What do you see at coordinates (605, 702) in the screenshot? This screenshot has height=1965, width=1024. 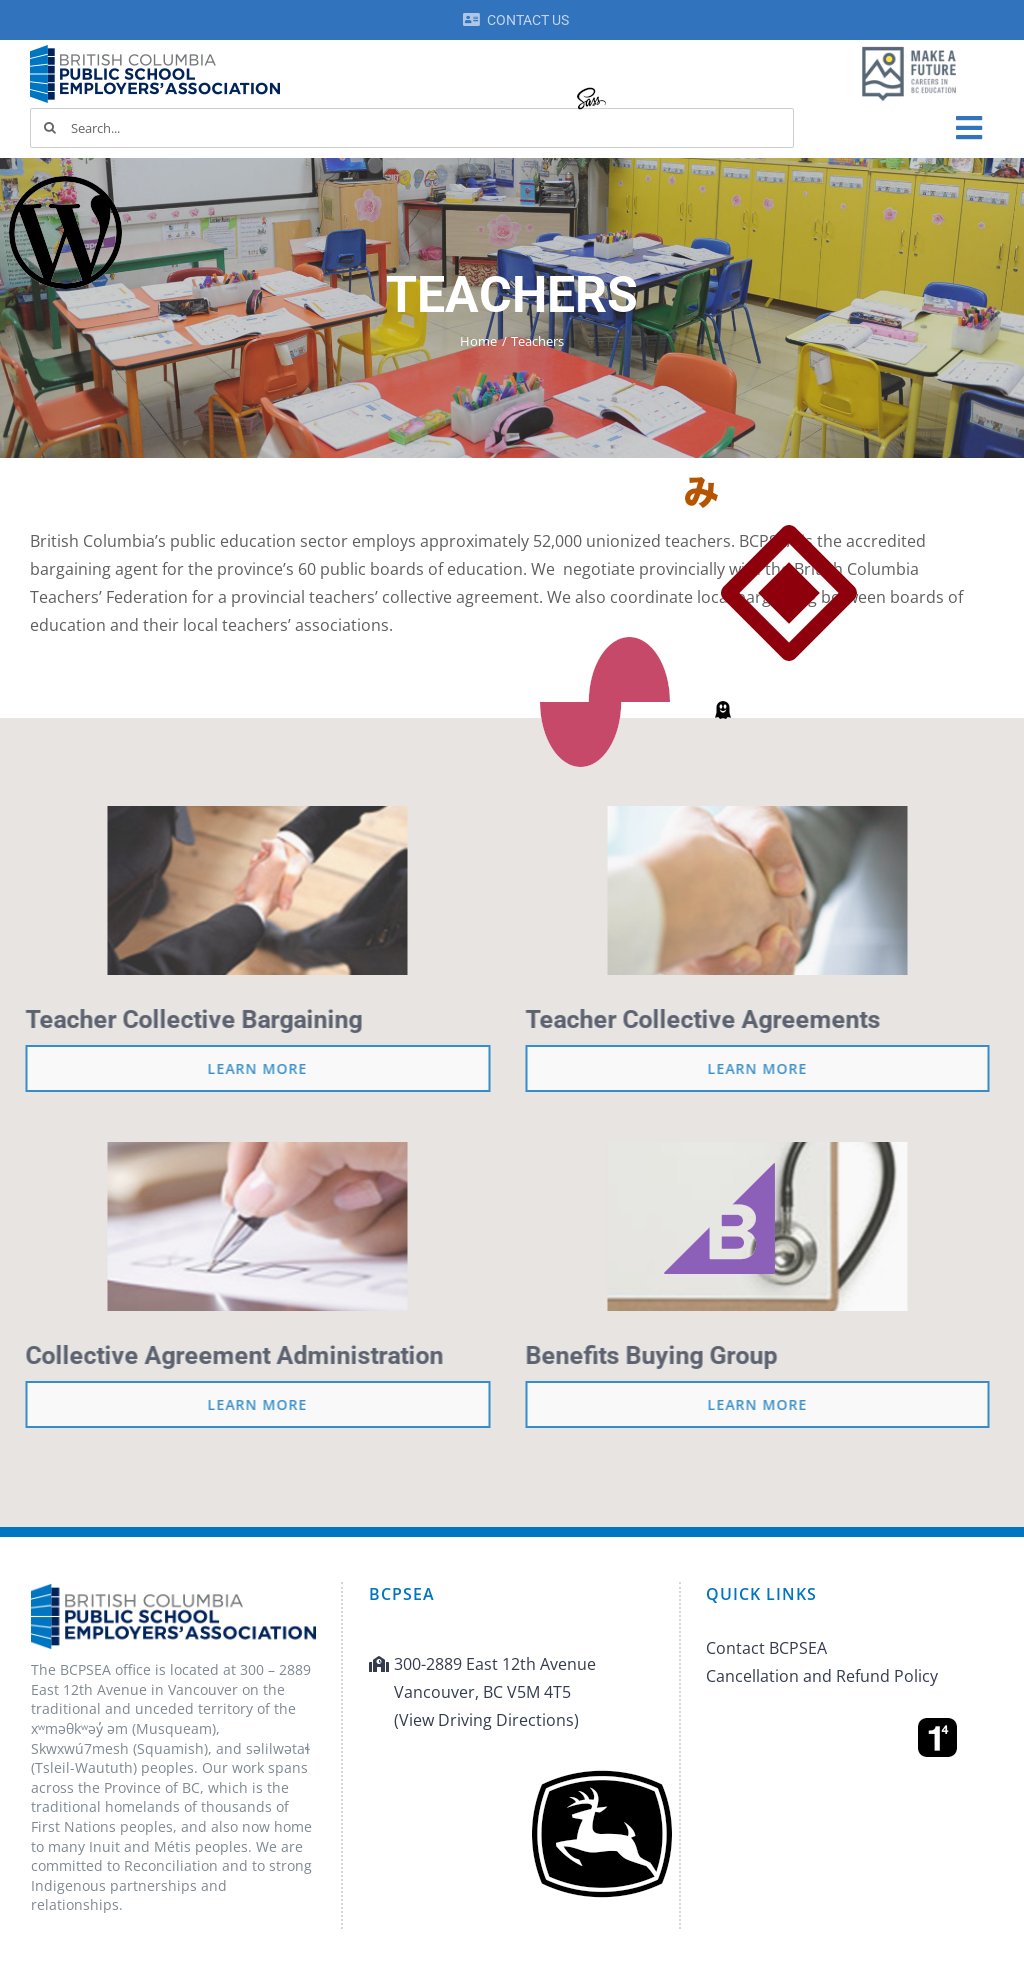 I see `open the suno ai music app` at bounding box center [605, 702].